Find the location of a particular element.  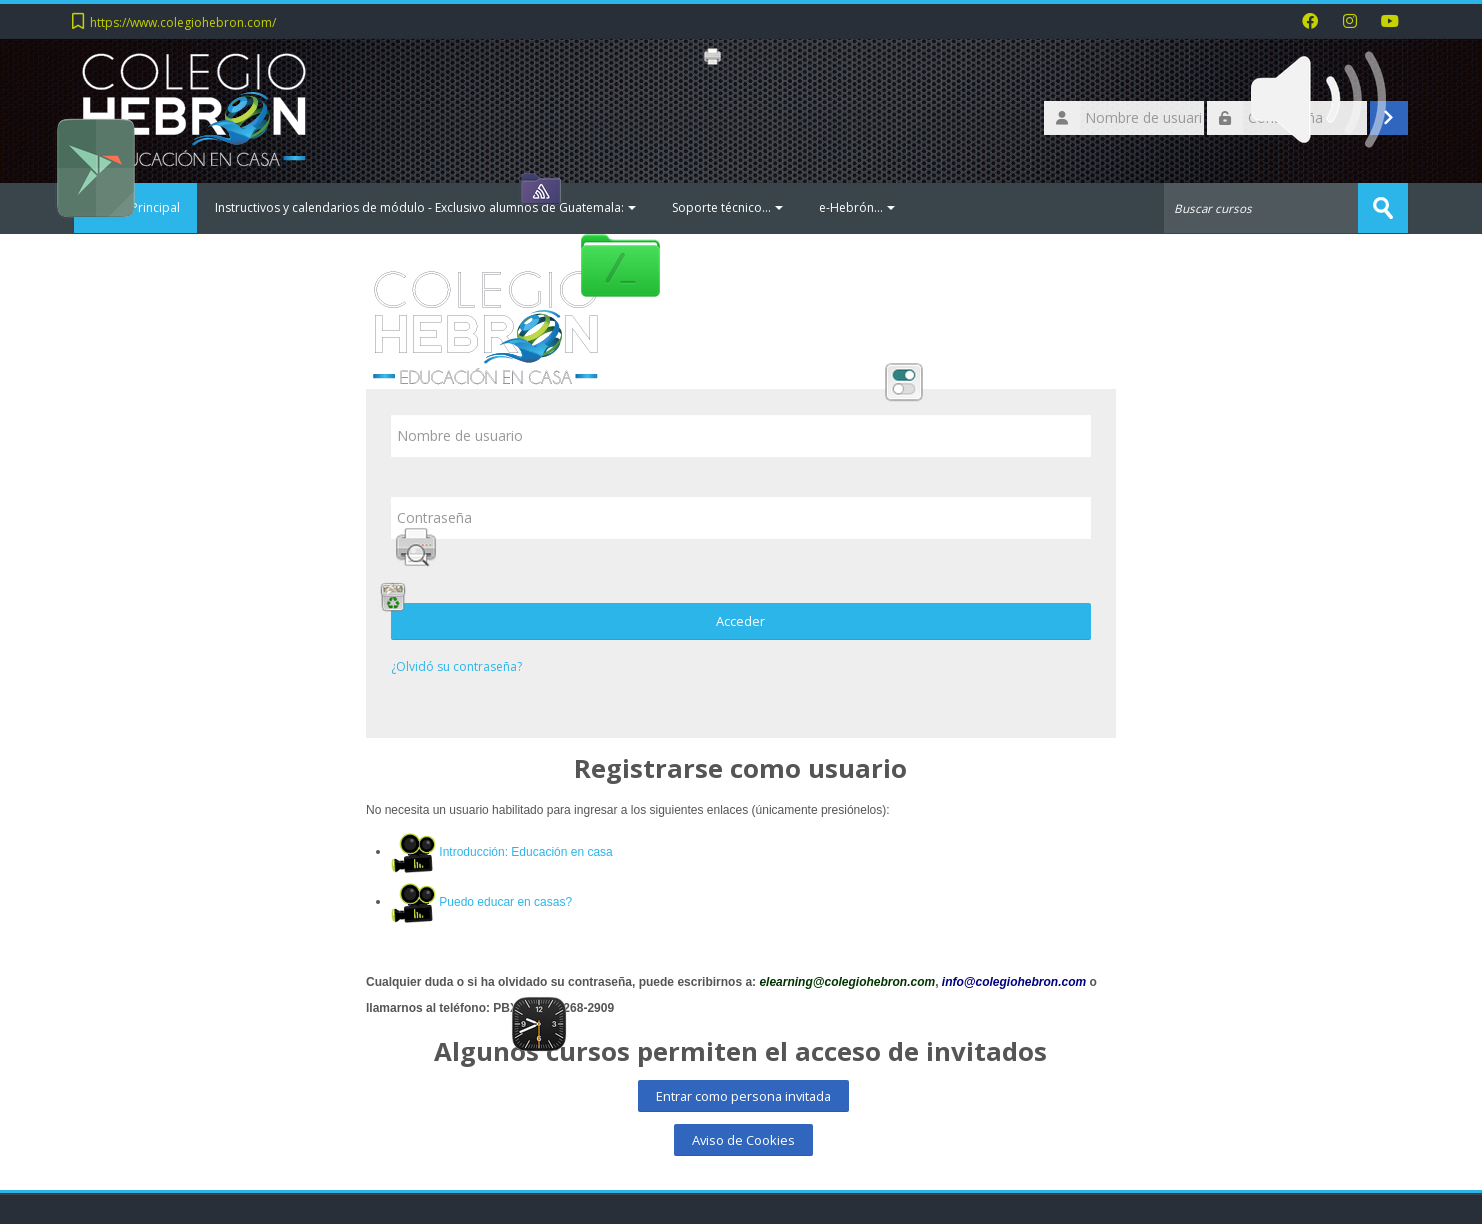

indicates low volume level is located at coordinates (1318, 99).